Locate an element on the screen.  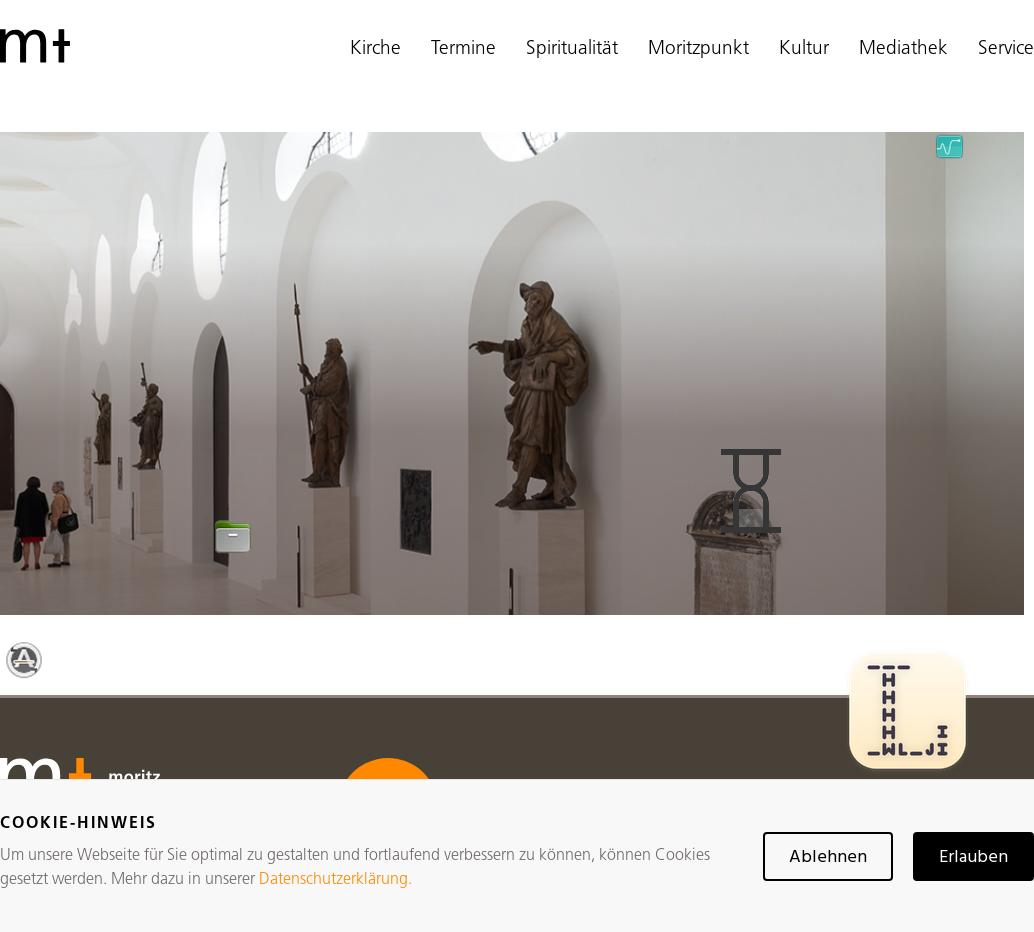
open system resource usage monitor is located at coordinates (949, 146).